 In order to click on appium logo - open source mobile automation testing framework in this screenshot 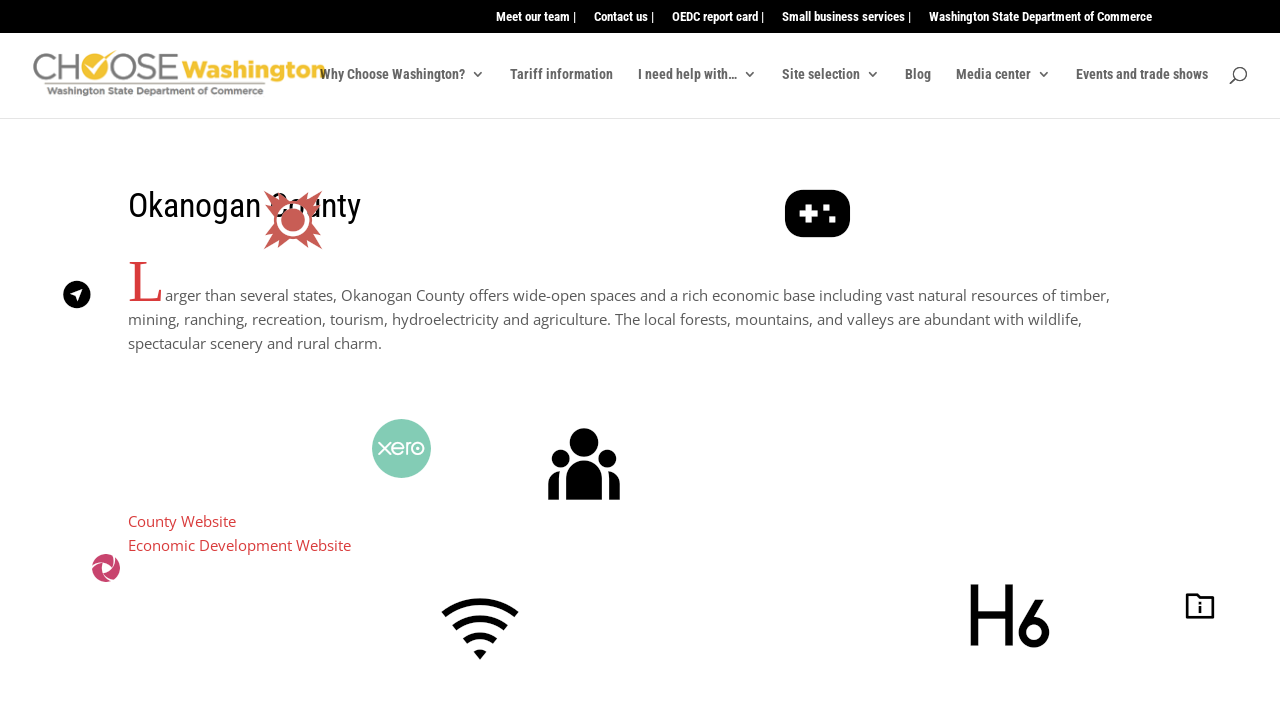, I will do `click(106, 568)`.